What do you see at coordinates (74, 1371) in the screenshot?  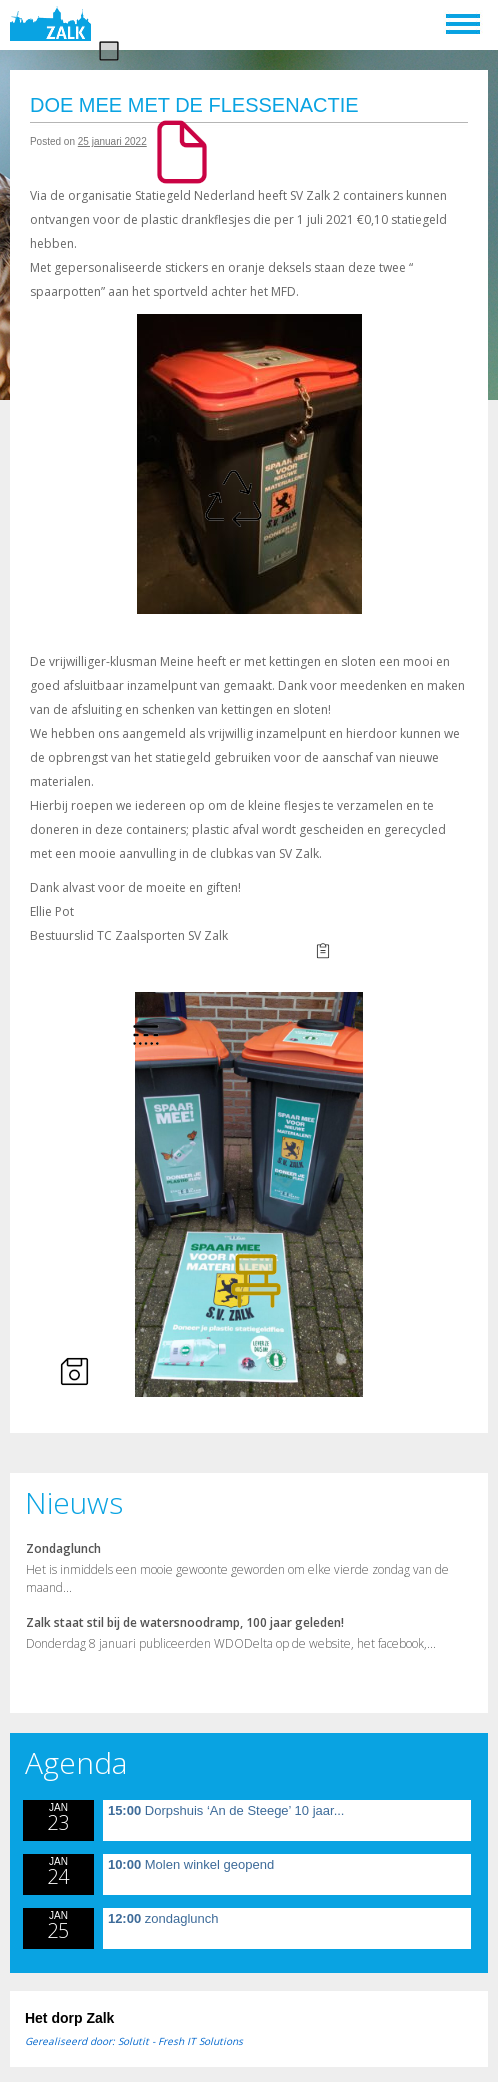 I see `save current file or document` at bounding box center [74, 1371].